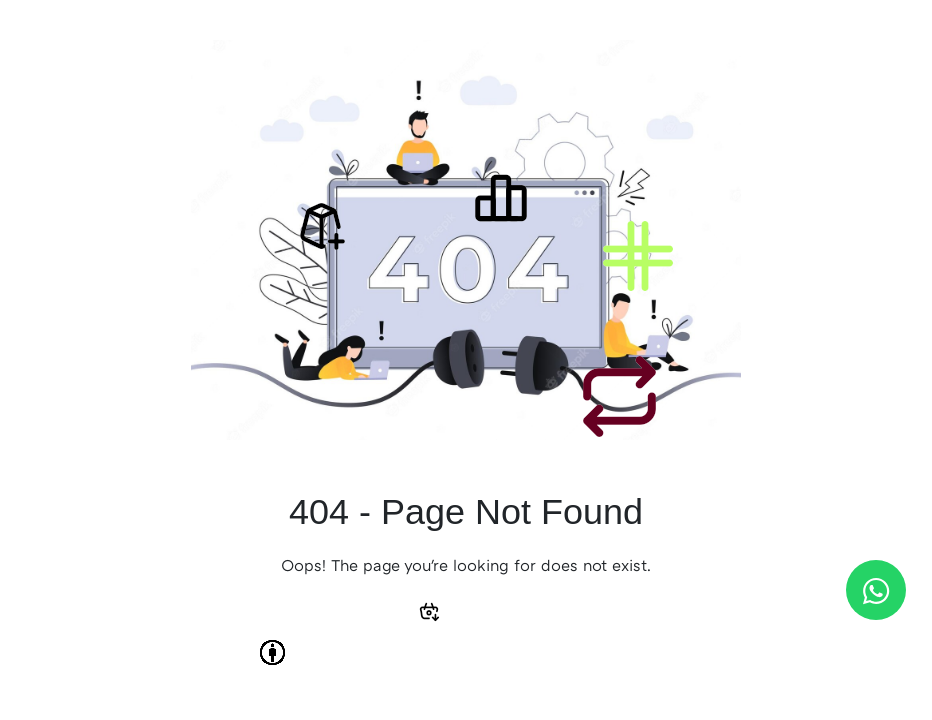 This screenshot has height=720, width=932. Describe the element at coordinates (638, 256) in the screenshot. I see `apply golden ratio grid overlay` at that location.